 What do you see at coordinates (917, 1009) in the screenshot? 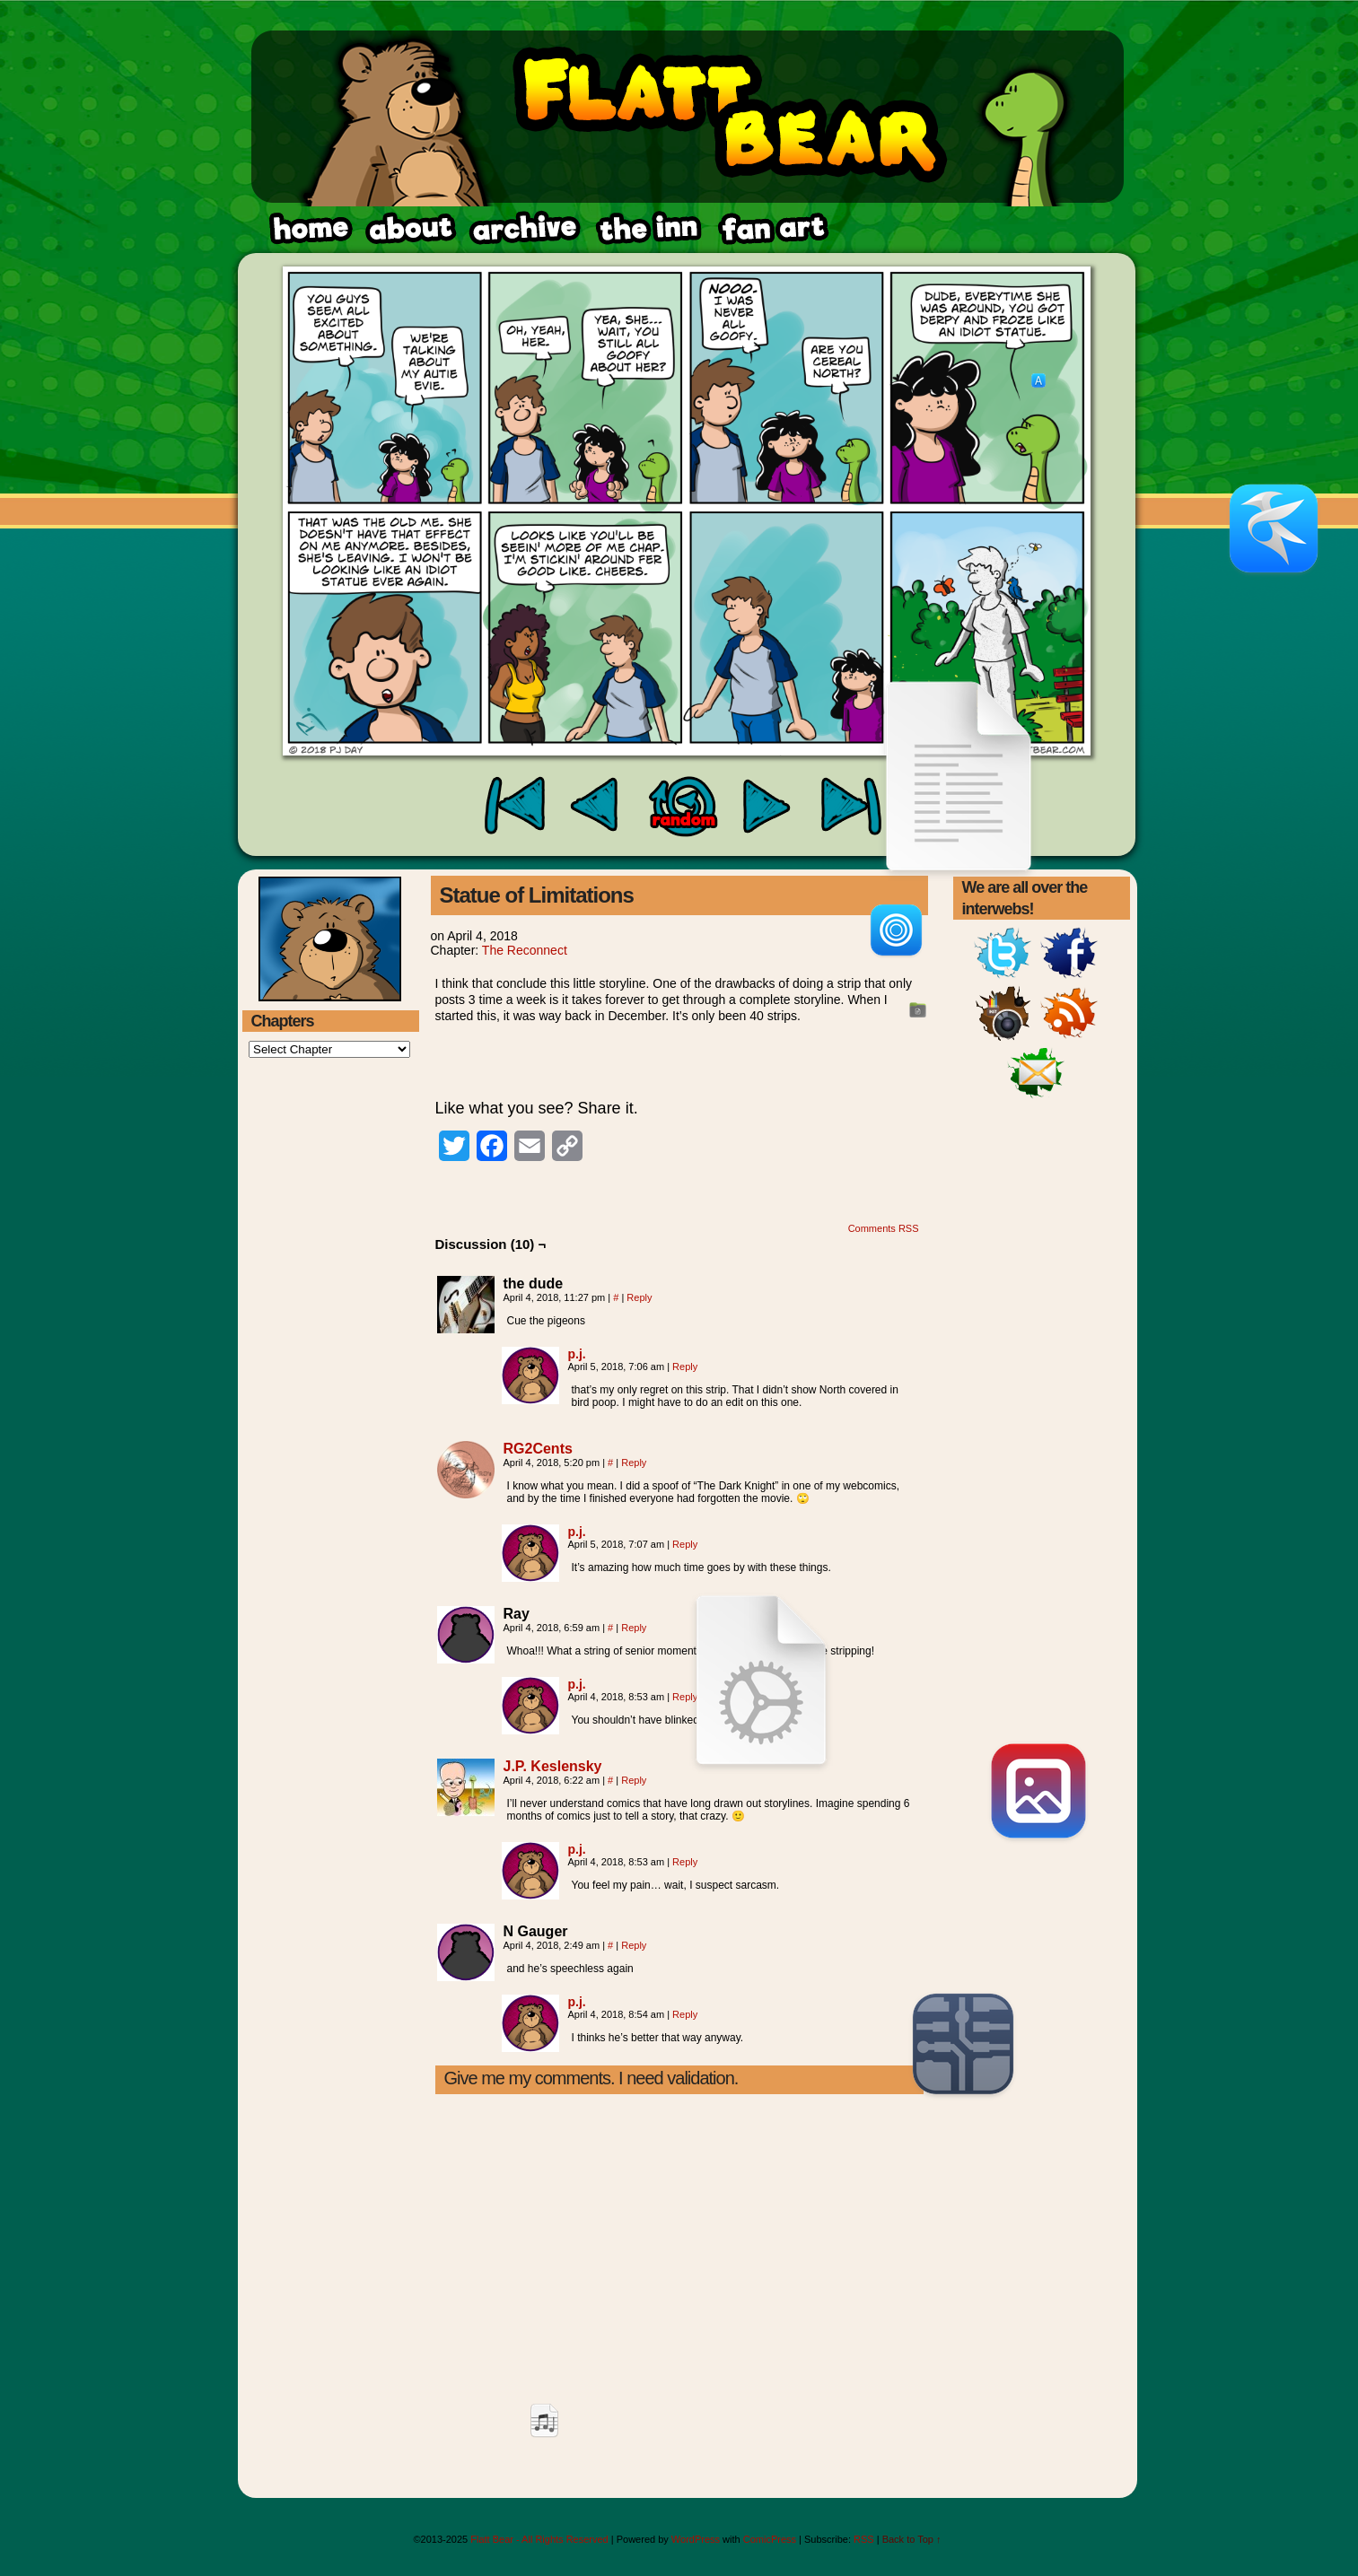
I see `open your documents folder` at bounding box center [917, 1009].